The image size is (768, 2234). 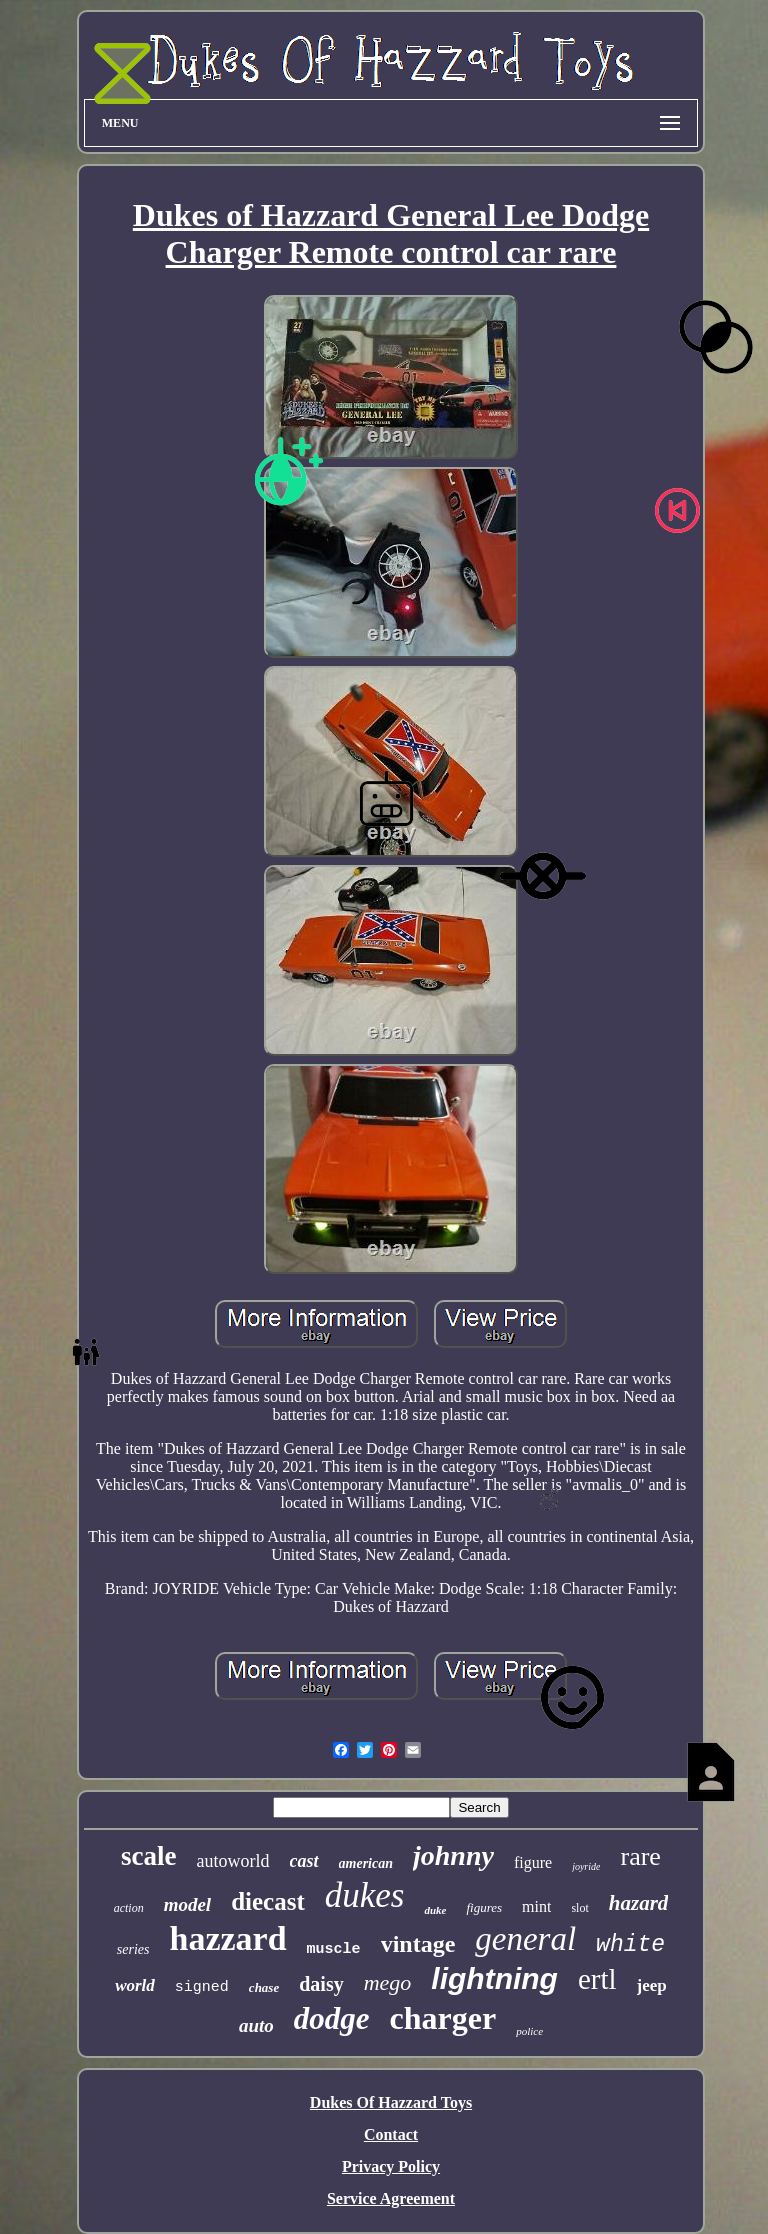 I want to click on access party or event mode, so click(x=285, y=472).